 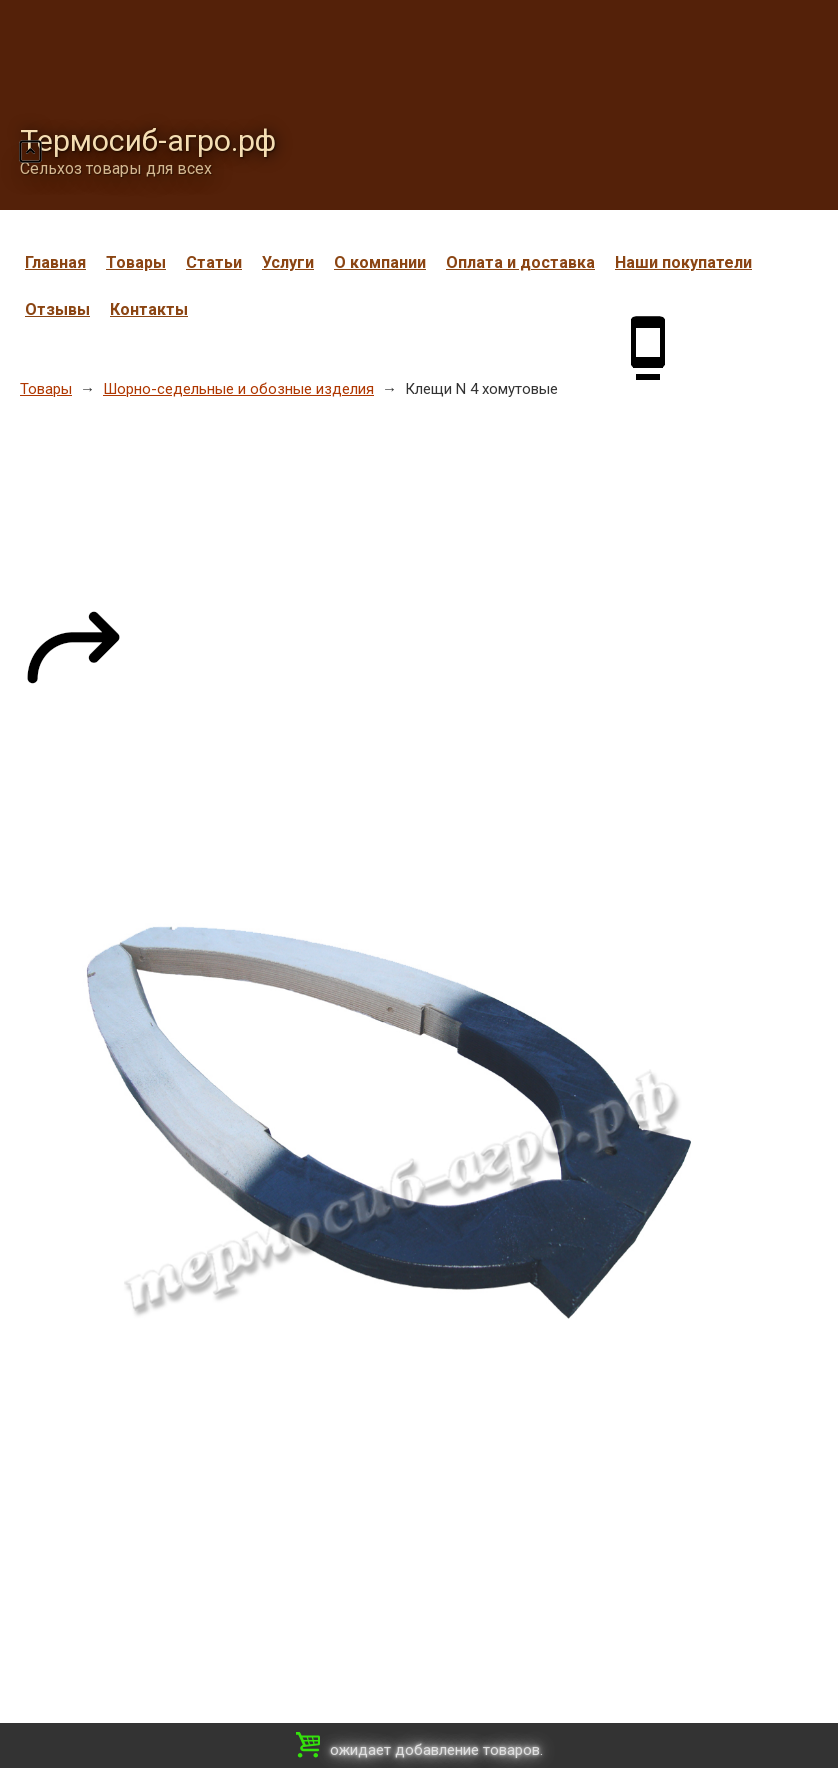 What do you see at coordinates (30, 151) in the screenshot?
I see `collapse or minimize a section` at bounding box center [30, 151].